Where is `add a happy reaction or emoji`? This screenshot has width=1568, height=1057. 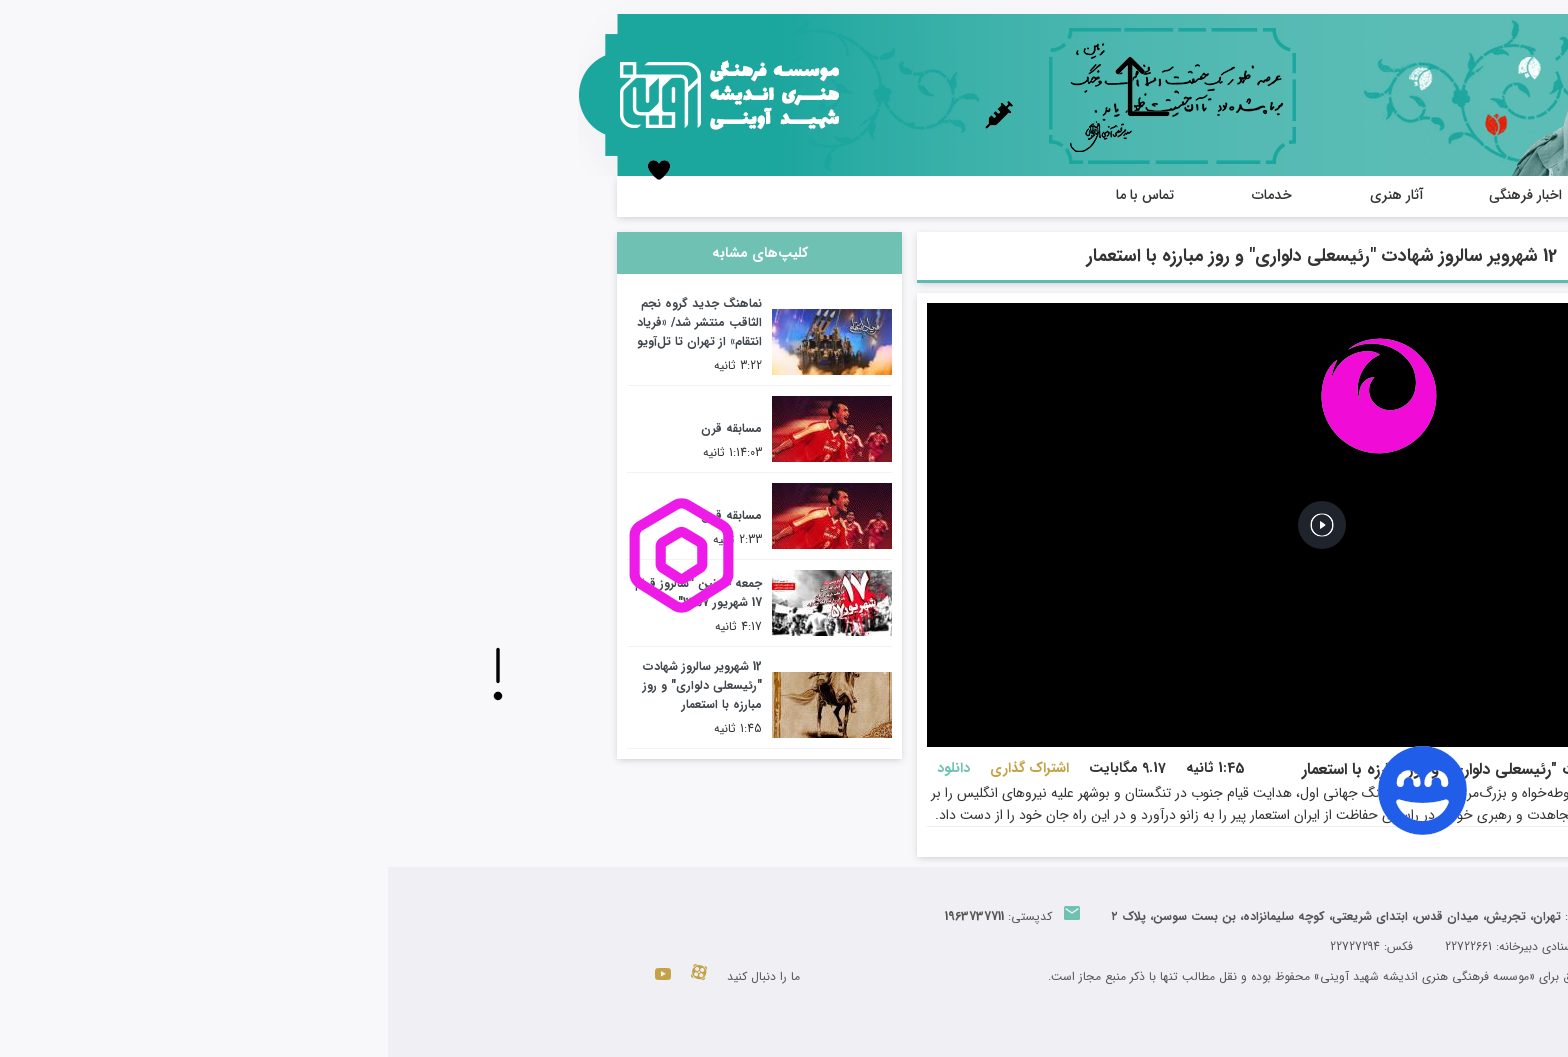 add a happy reaction or emoji is located at coordinates (1422, 790).